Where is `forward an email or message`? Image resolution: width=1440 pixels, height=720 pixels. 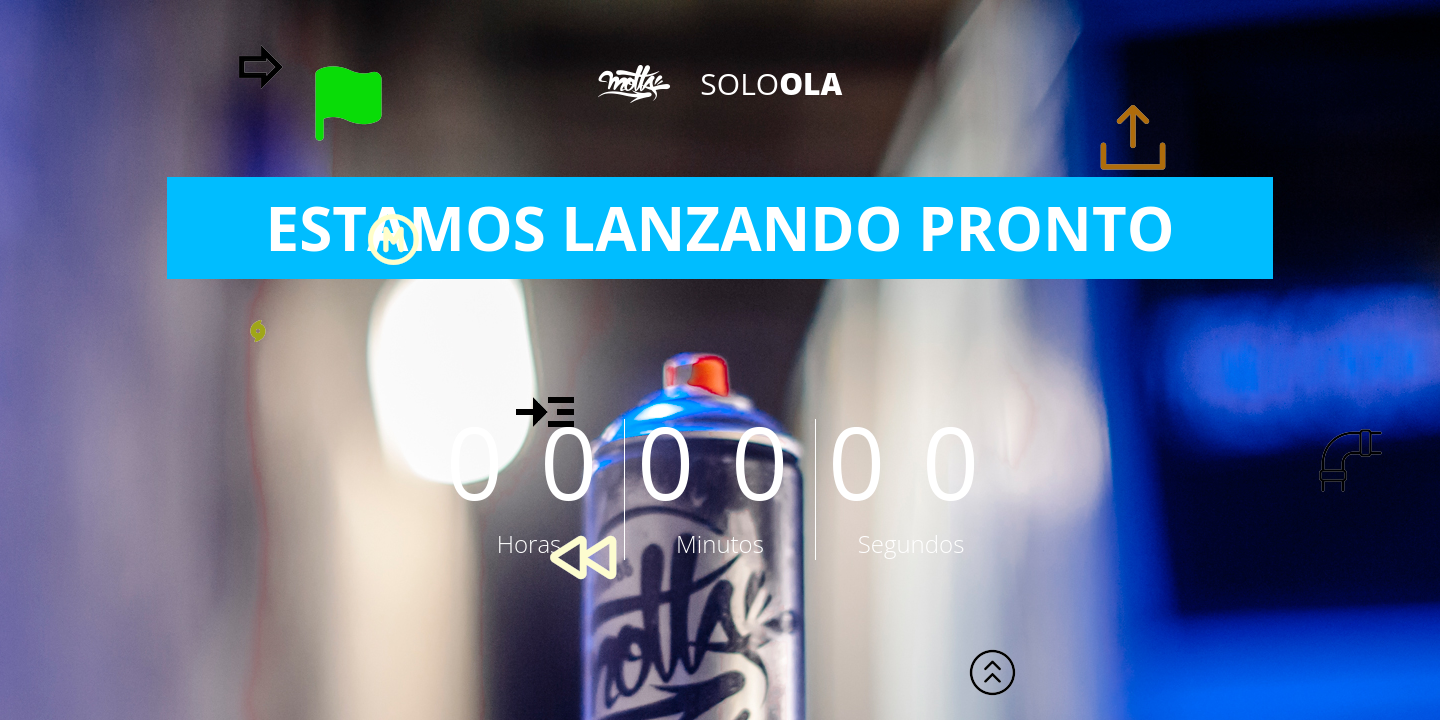
forward an email or message is located at coordinates (261, 67).